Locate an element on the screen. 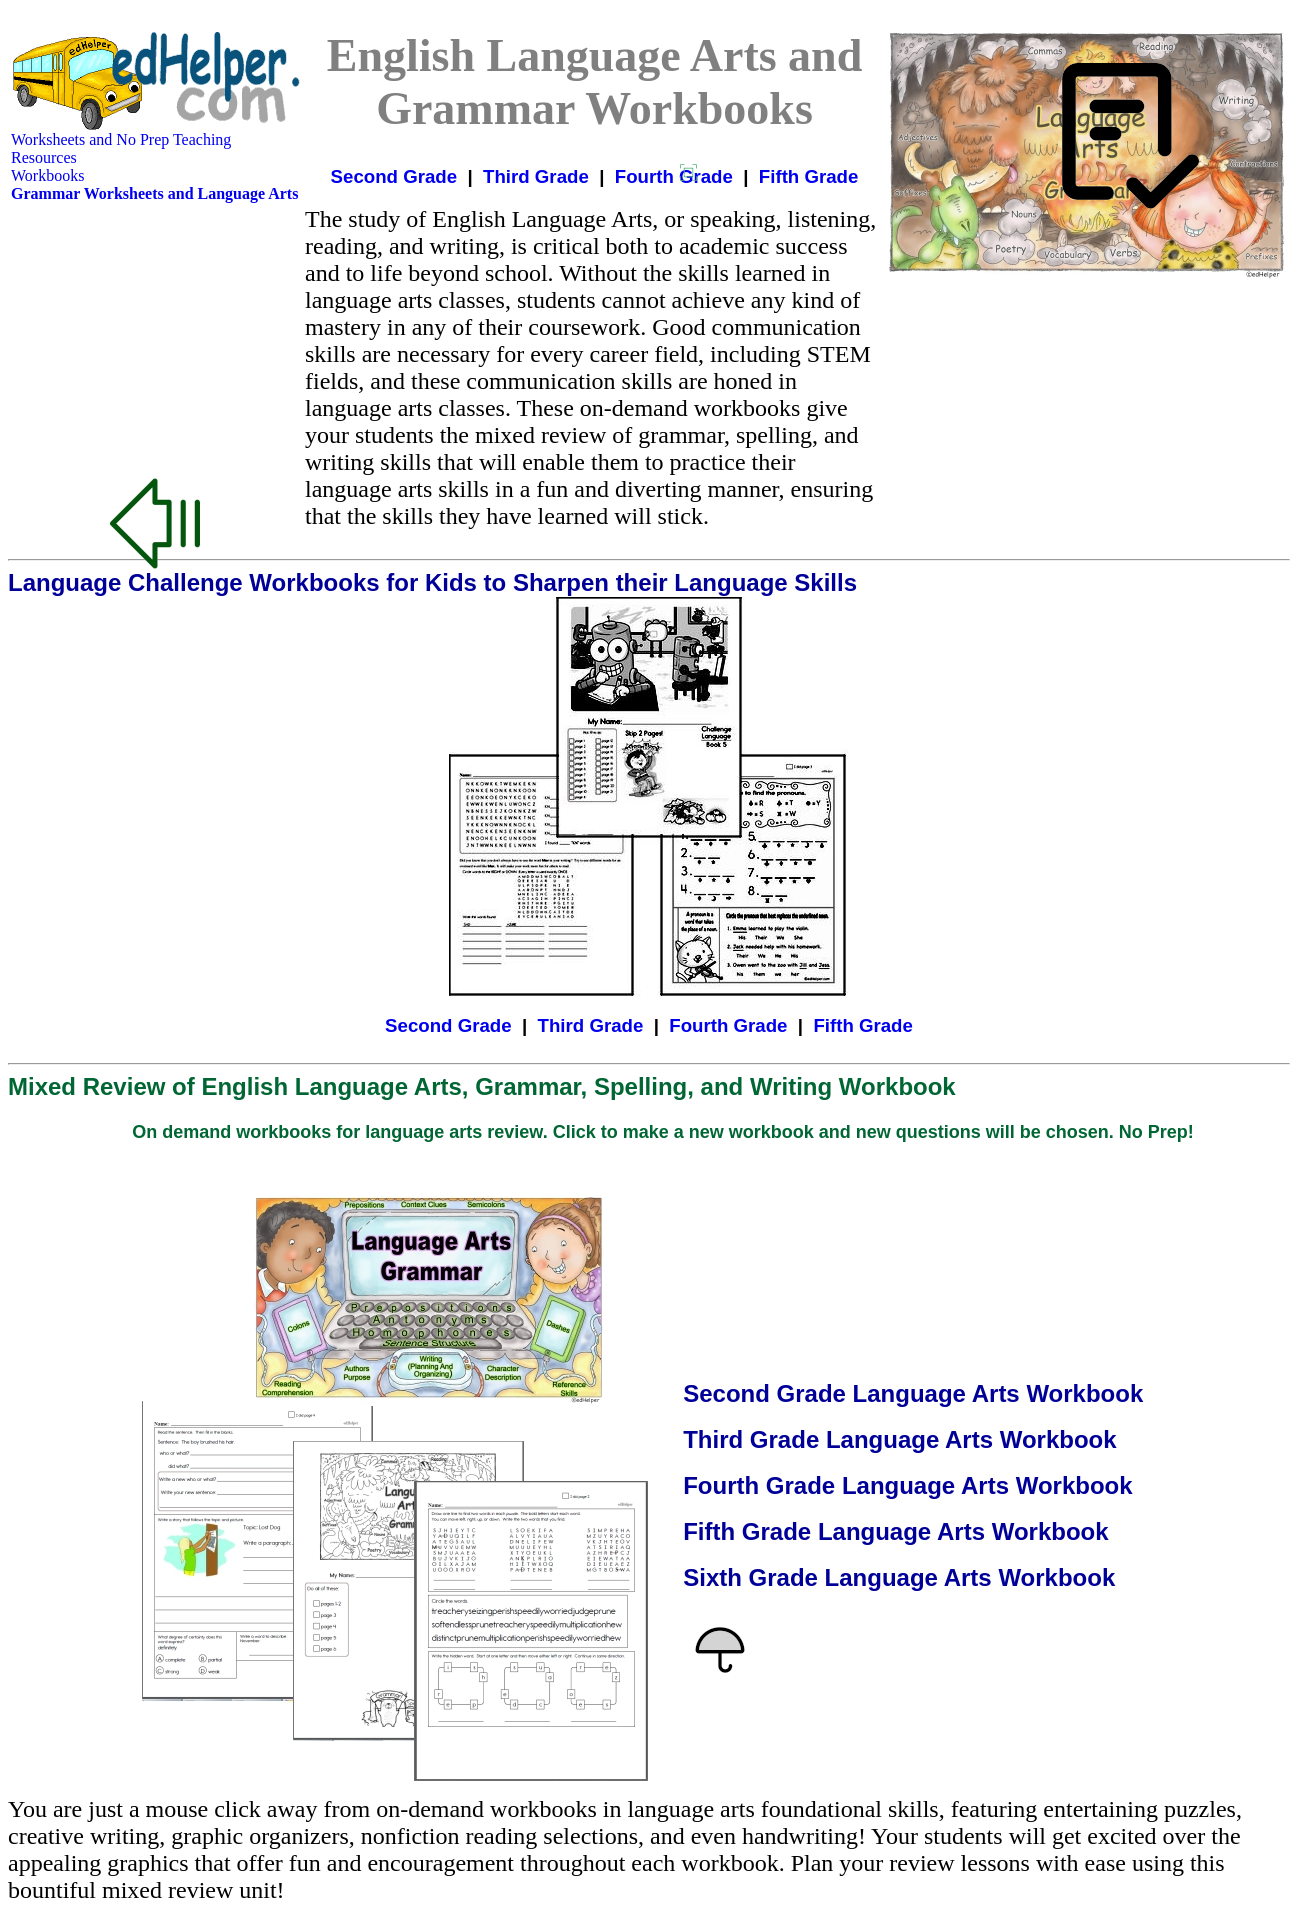 The height and width of the screenshot is (1912, 1298). go back multiple steps is located at coordinates (158, 523).